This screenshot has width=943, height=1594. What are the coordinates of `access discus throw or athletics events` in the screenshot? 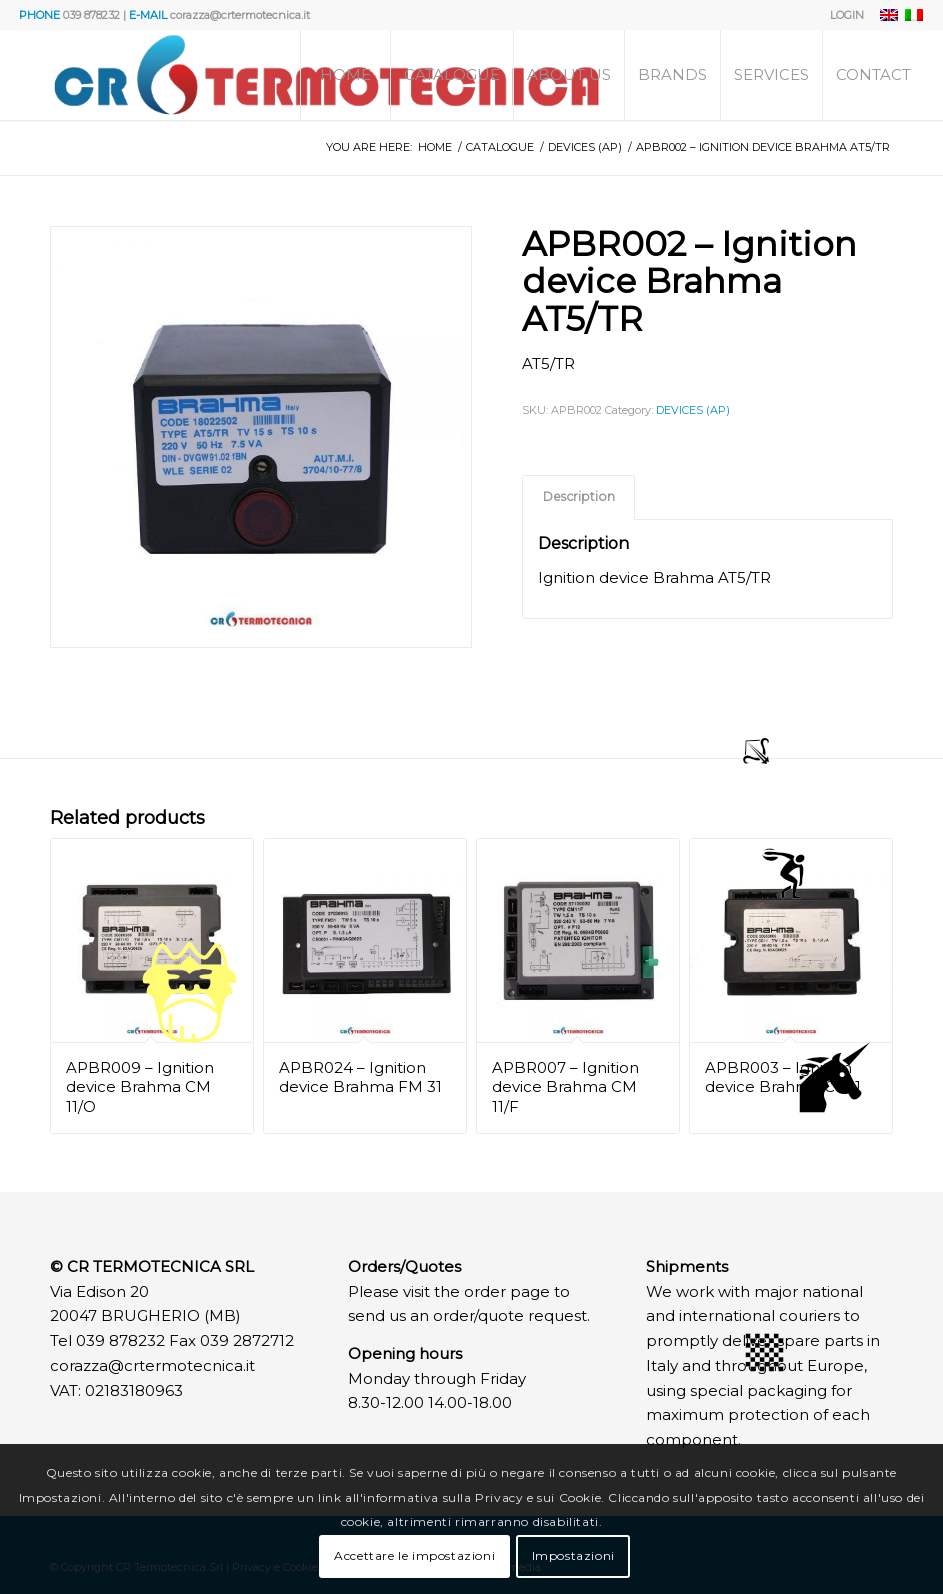 It's located at (783, 873).